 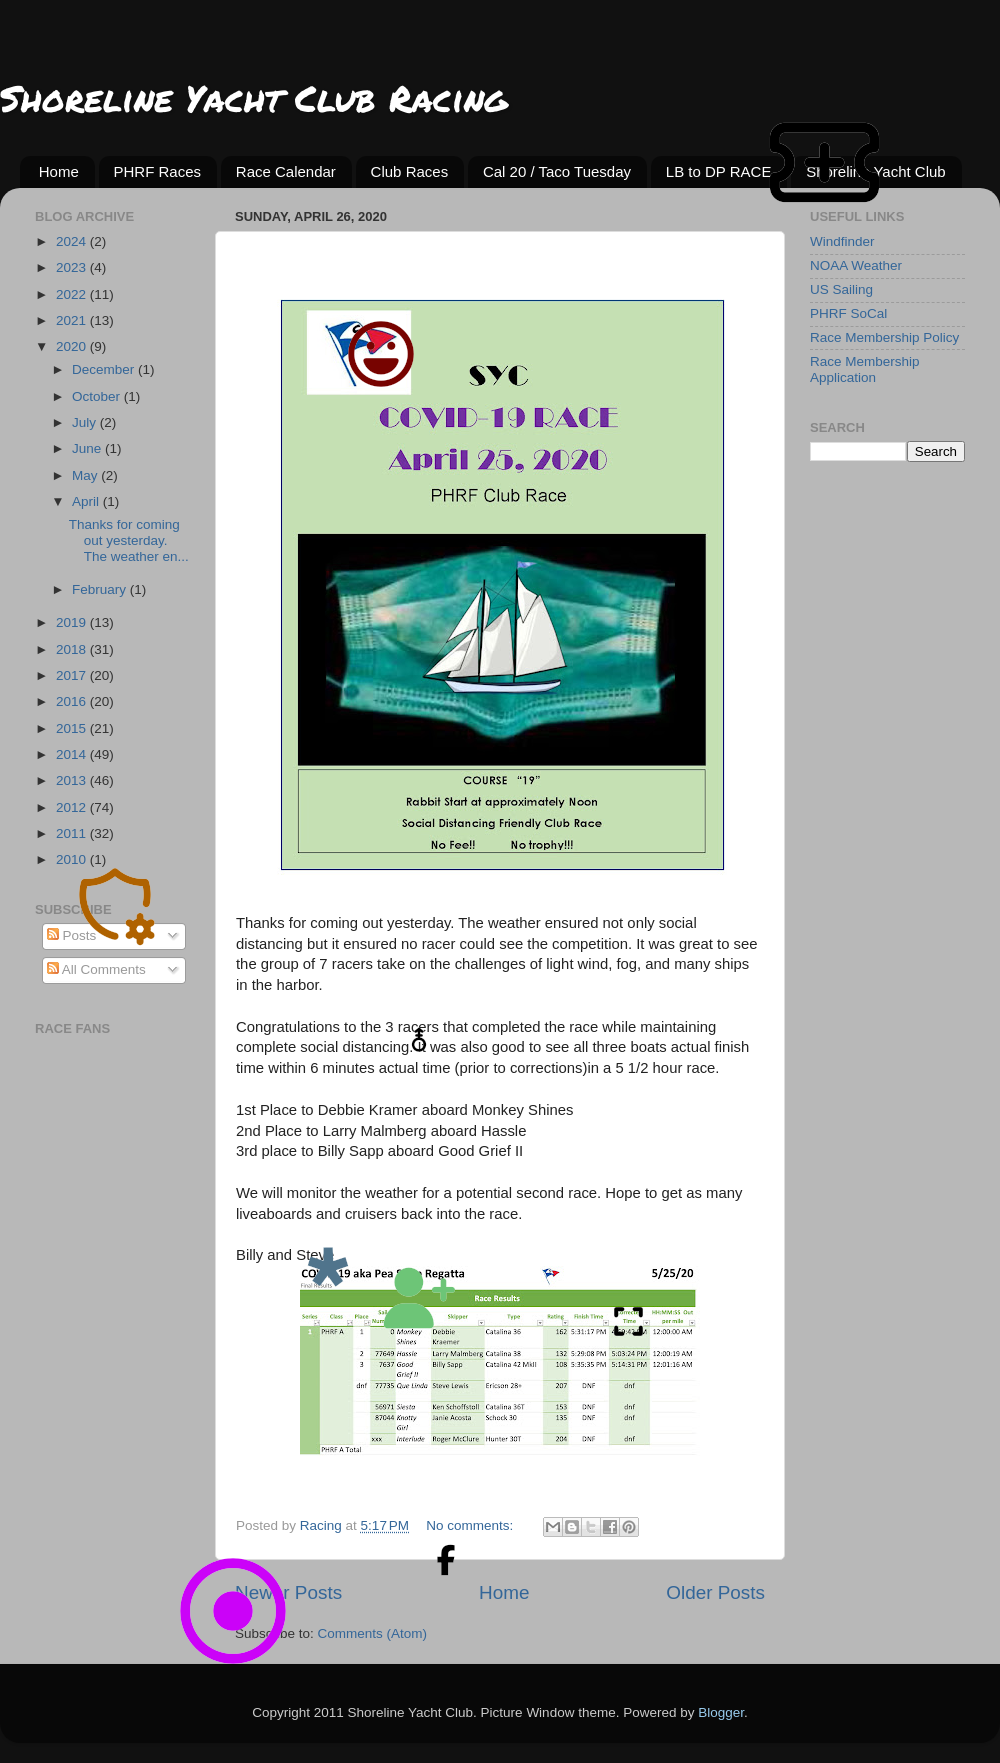 I want to click on add a new user or contact, so click(x=416, y=1297).